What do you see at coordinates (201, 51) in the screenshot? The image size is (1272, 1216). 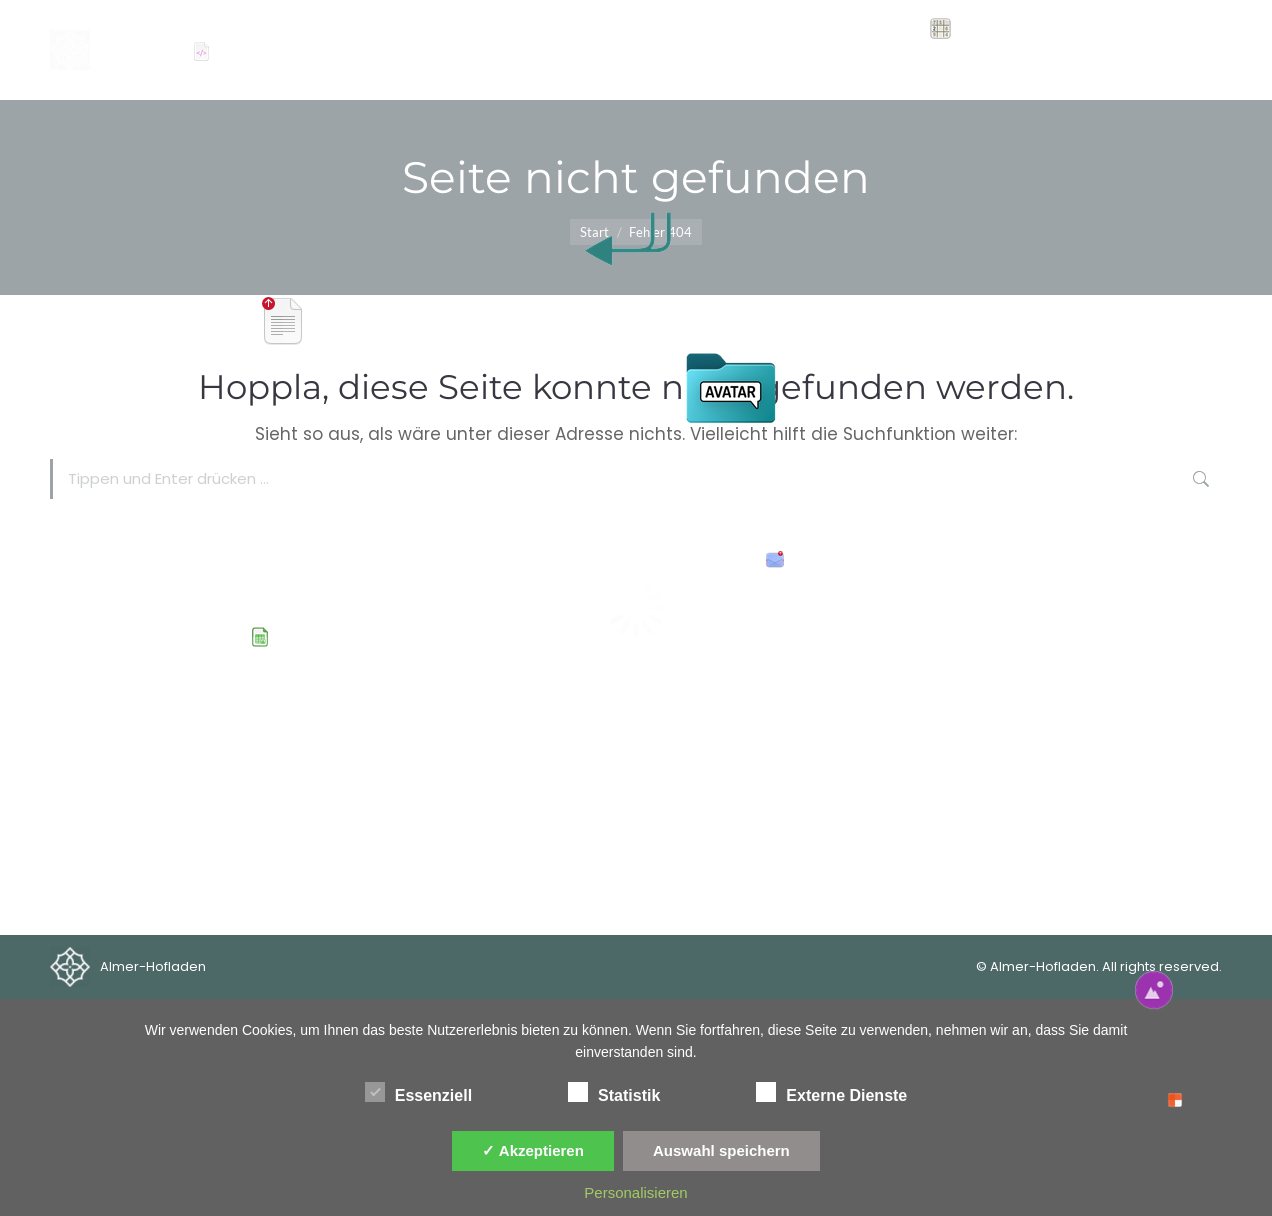 I see `an xml file type indicator` at bounding box center [201, 51].